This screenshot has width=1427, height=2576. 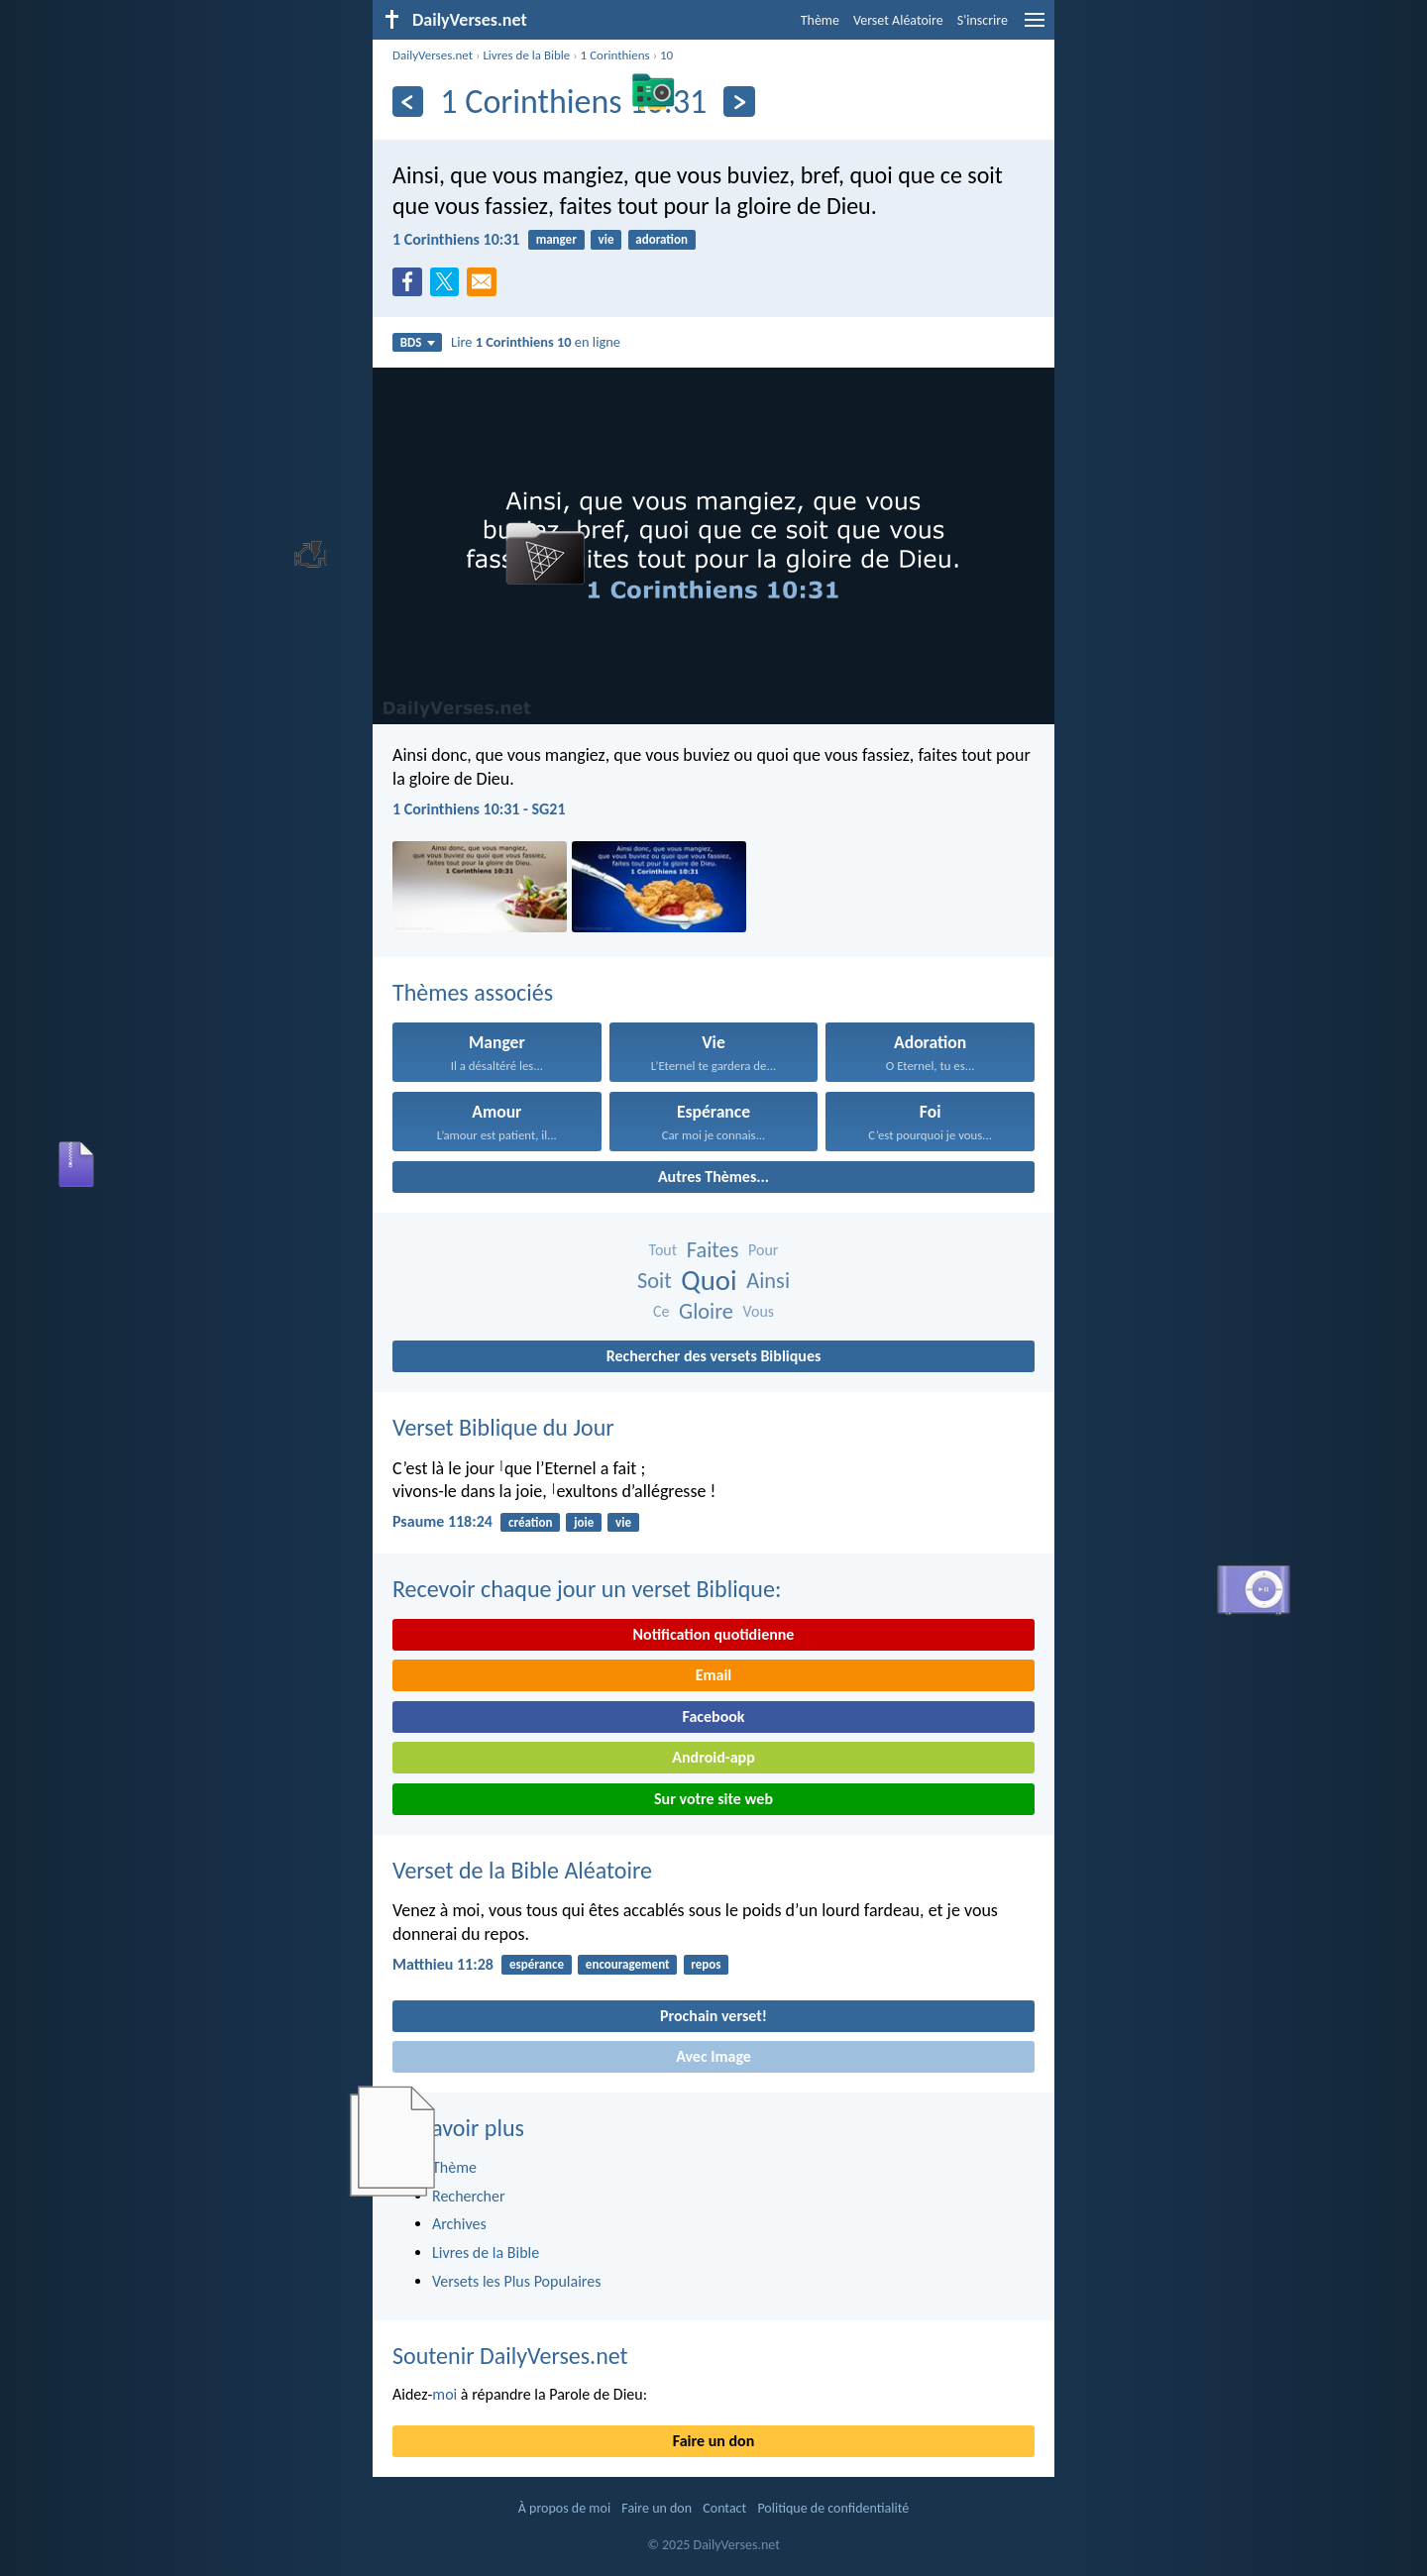 I want to click on check engine diagnostic alerts, so click(x=309, y=556).